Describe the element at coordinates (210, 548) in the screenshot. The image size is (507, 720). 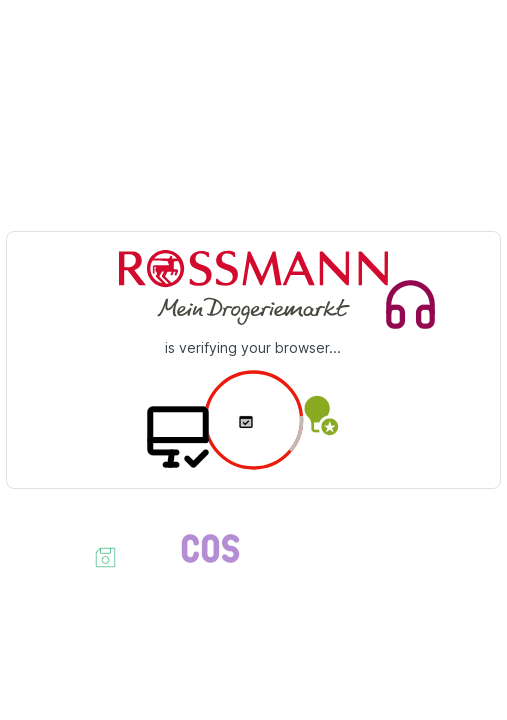
I see `access cosine function in calculator` at that location.